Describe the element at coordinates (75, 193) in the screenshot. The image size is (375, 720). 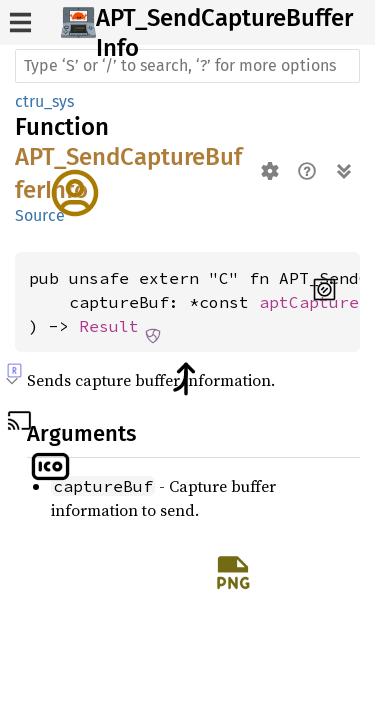
I see `view your profile` at that location.